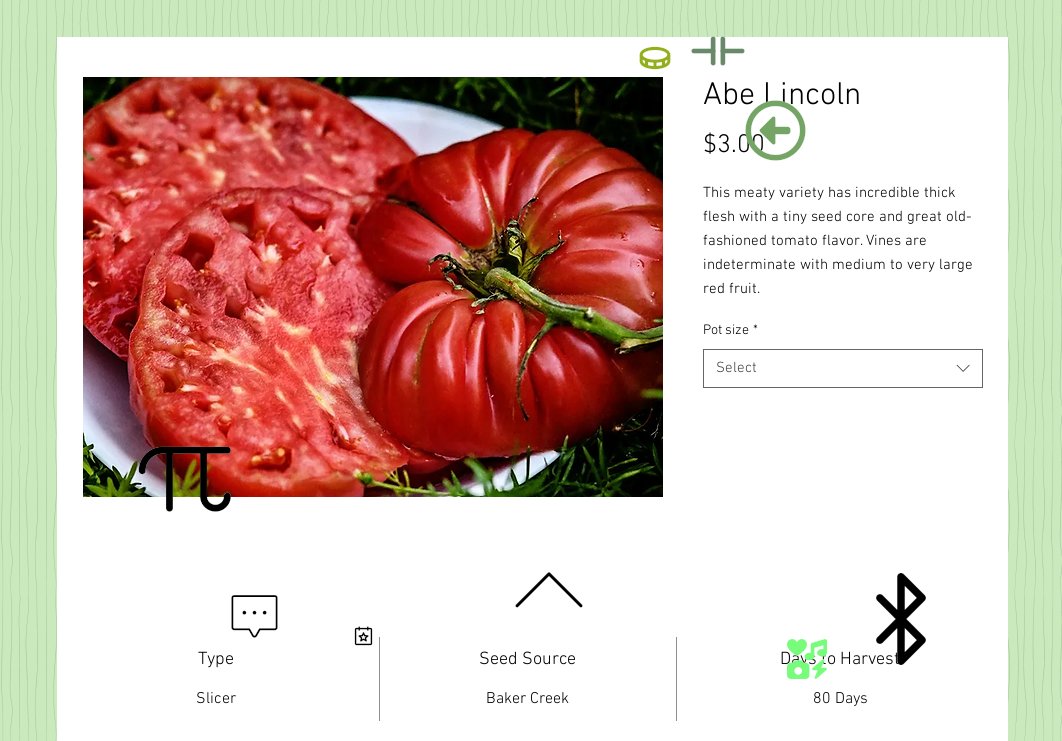  I want to click on access mathematical constants or formulas, so click(186, 477).